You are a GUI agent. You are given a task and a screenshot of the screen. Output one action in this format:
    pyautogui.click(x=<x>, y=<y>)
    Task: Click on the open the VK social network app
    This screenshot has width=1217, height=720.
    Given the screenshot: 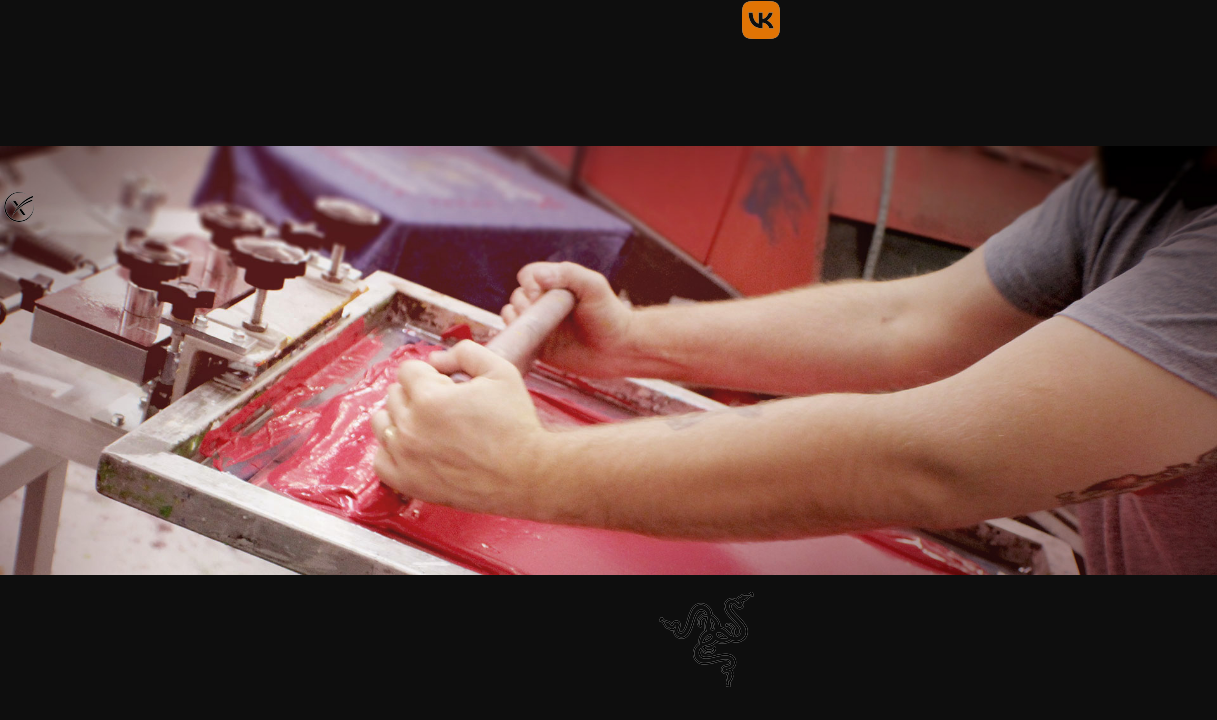 What is the action you would take?
    pyautogui.click(x=761, y=20)
    